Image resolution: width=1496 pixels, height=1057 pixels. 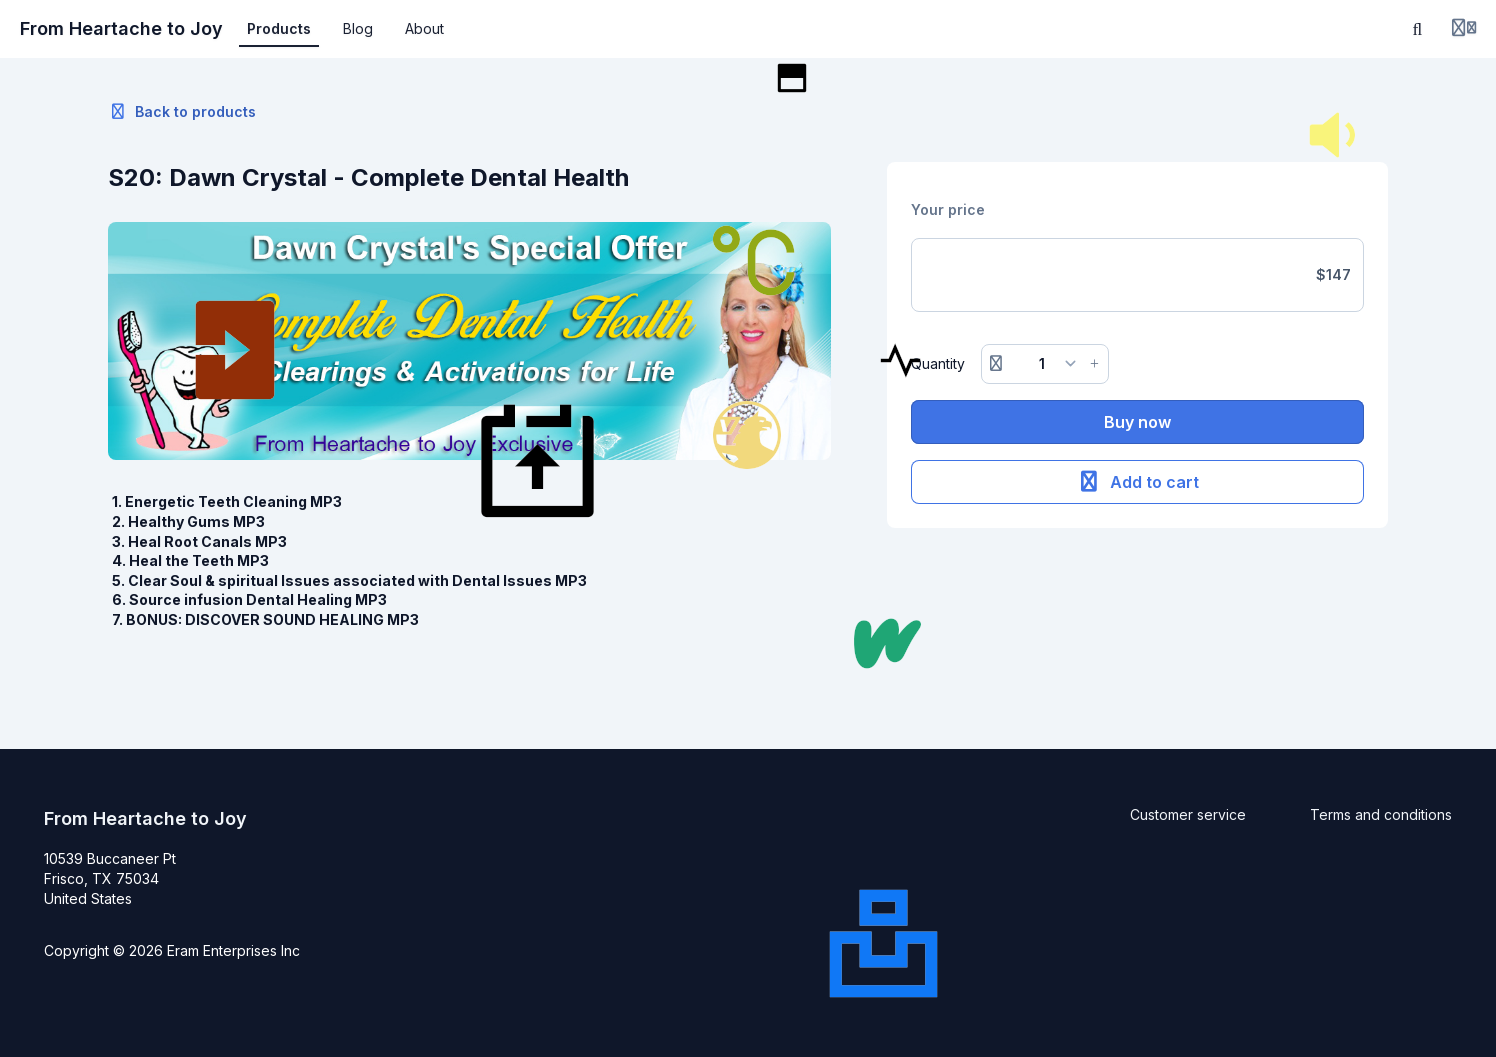 I want to click on switch to row layout view, so click(x=792, y=78).